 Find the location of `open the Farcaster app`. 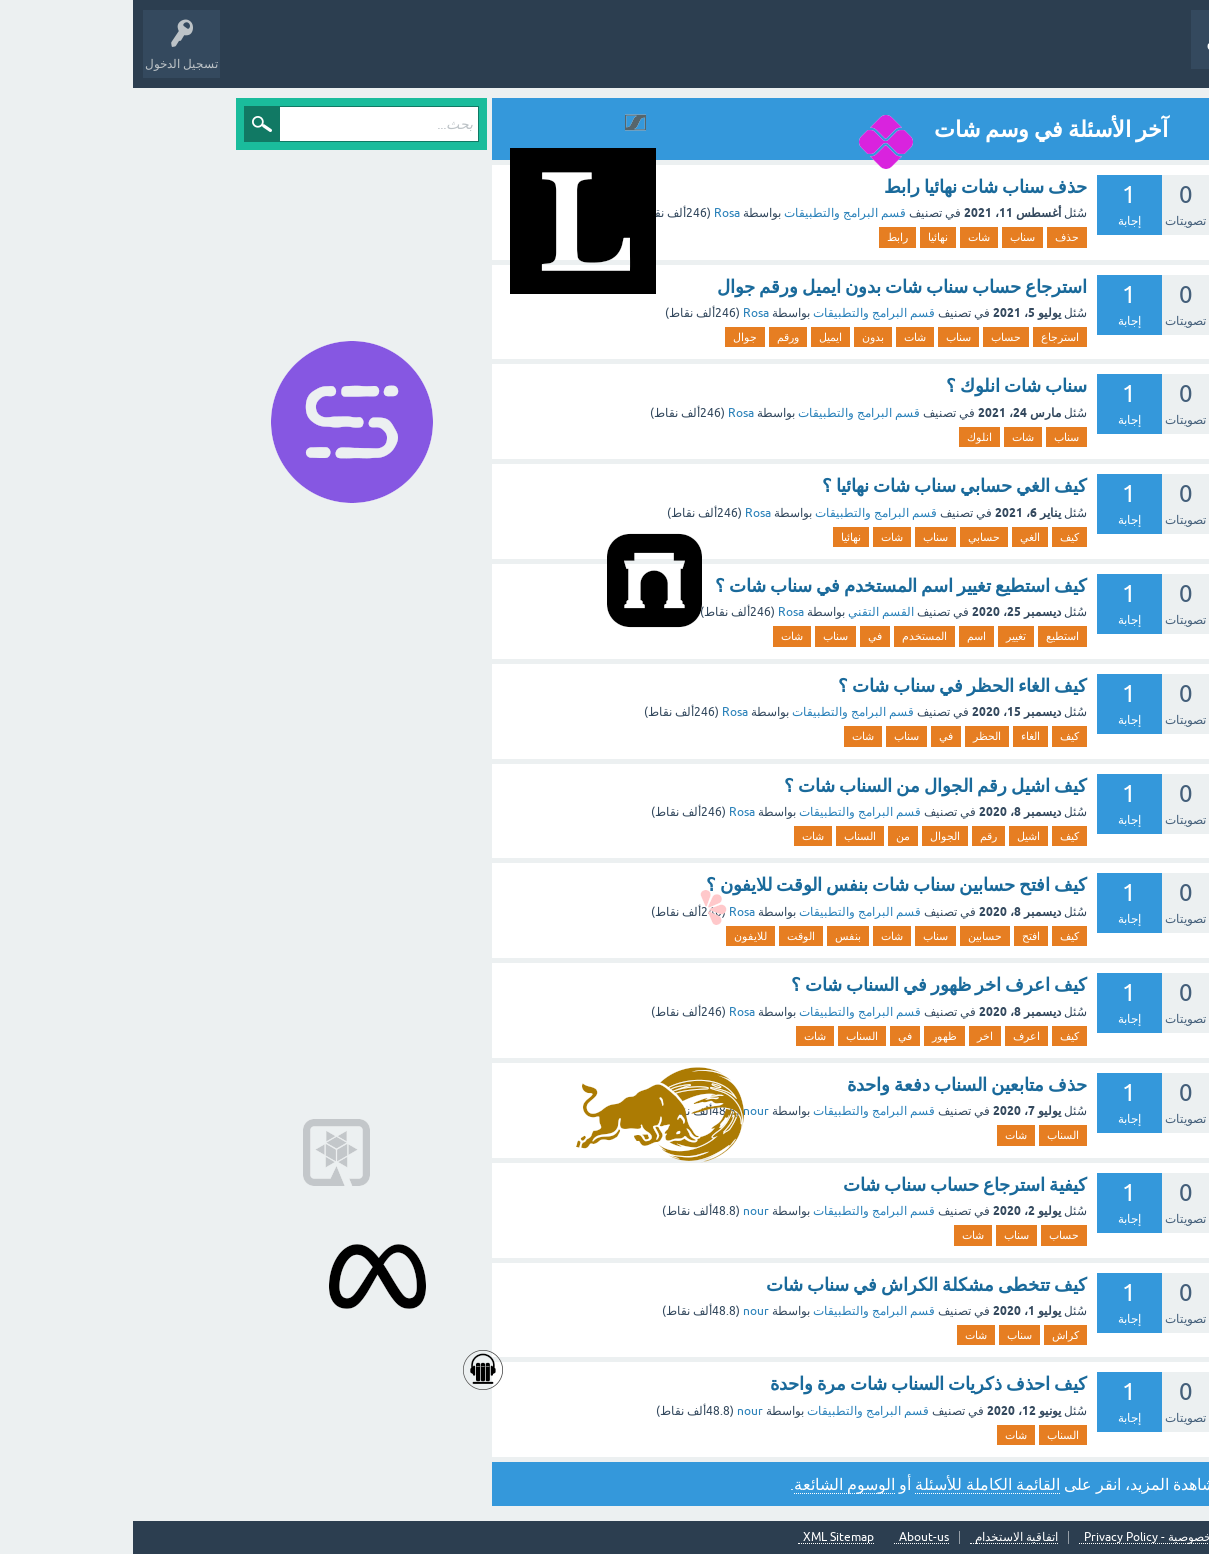

open the Farcaster app is located at coordinates (654, 580).